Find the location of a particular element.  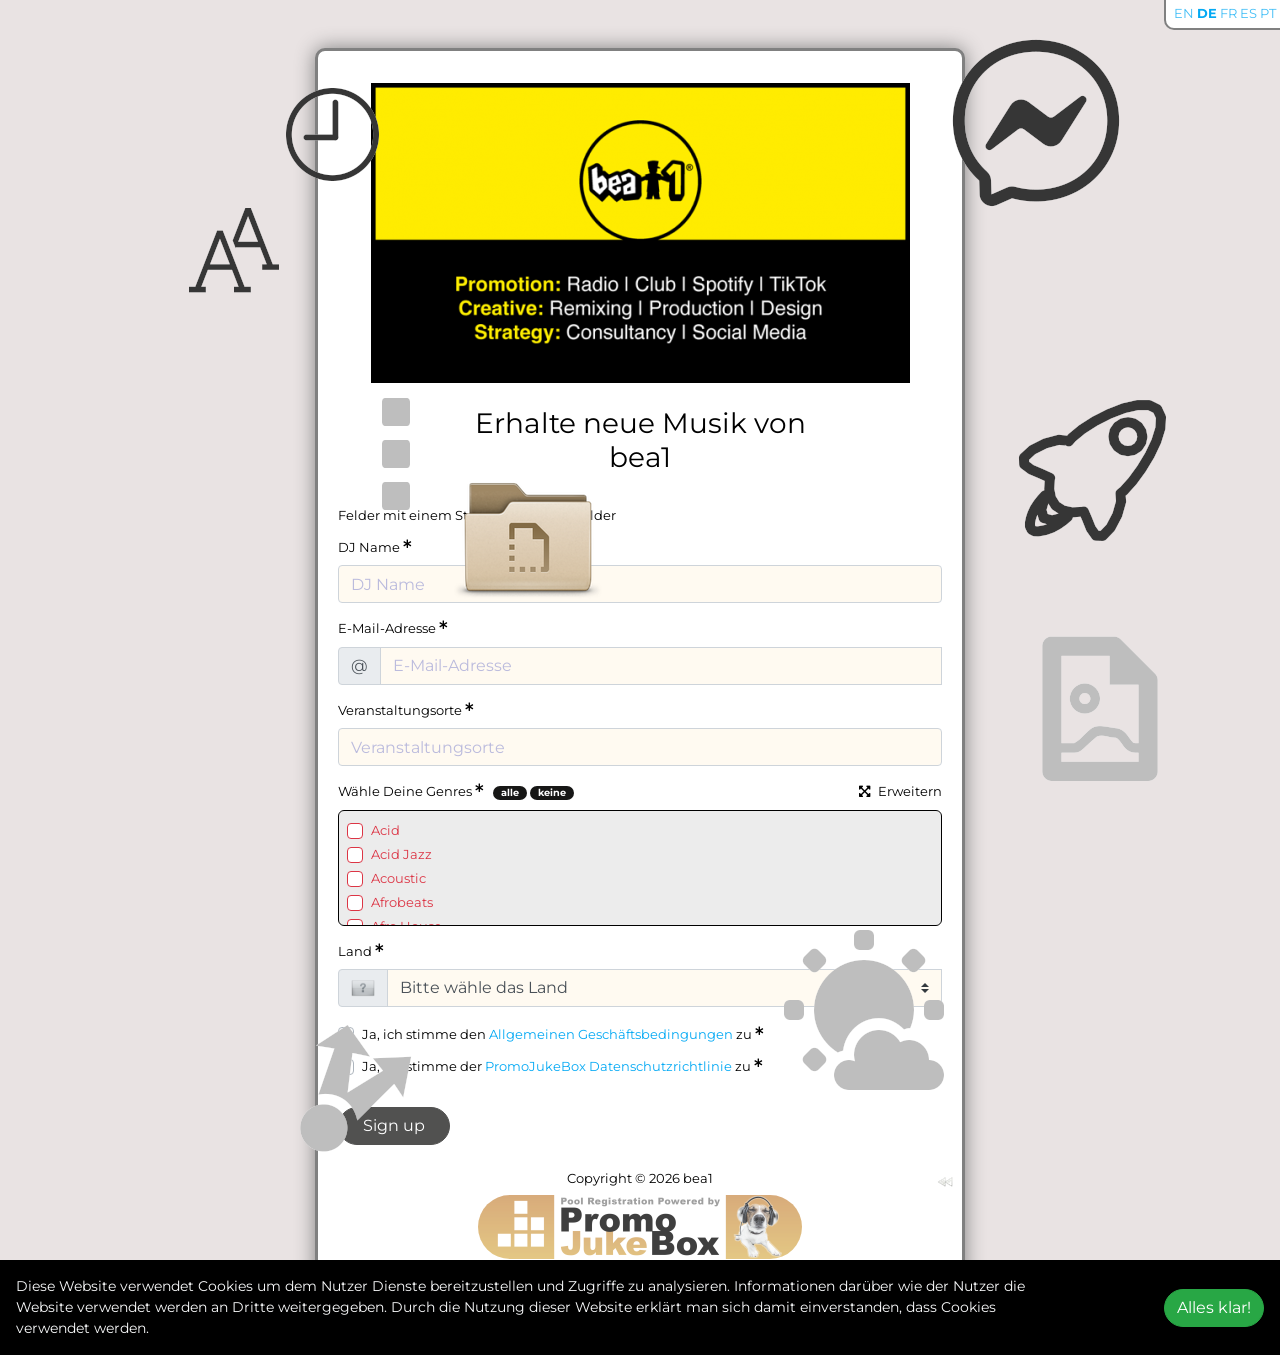

view more options is located at coordinates (396, 454).